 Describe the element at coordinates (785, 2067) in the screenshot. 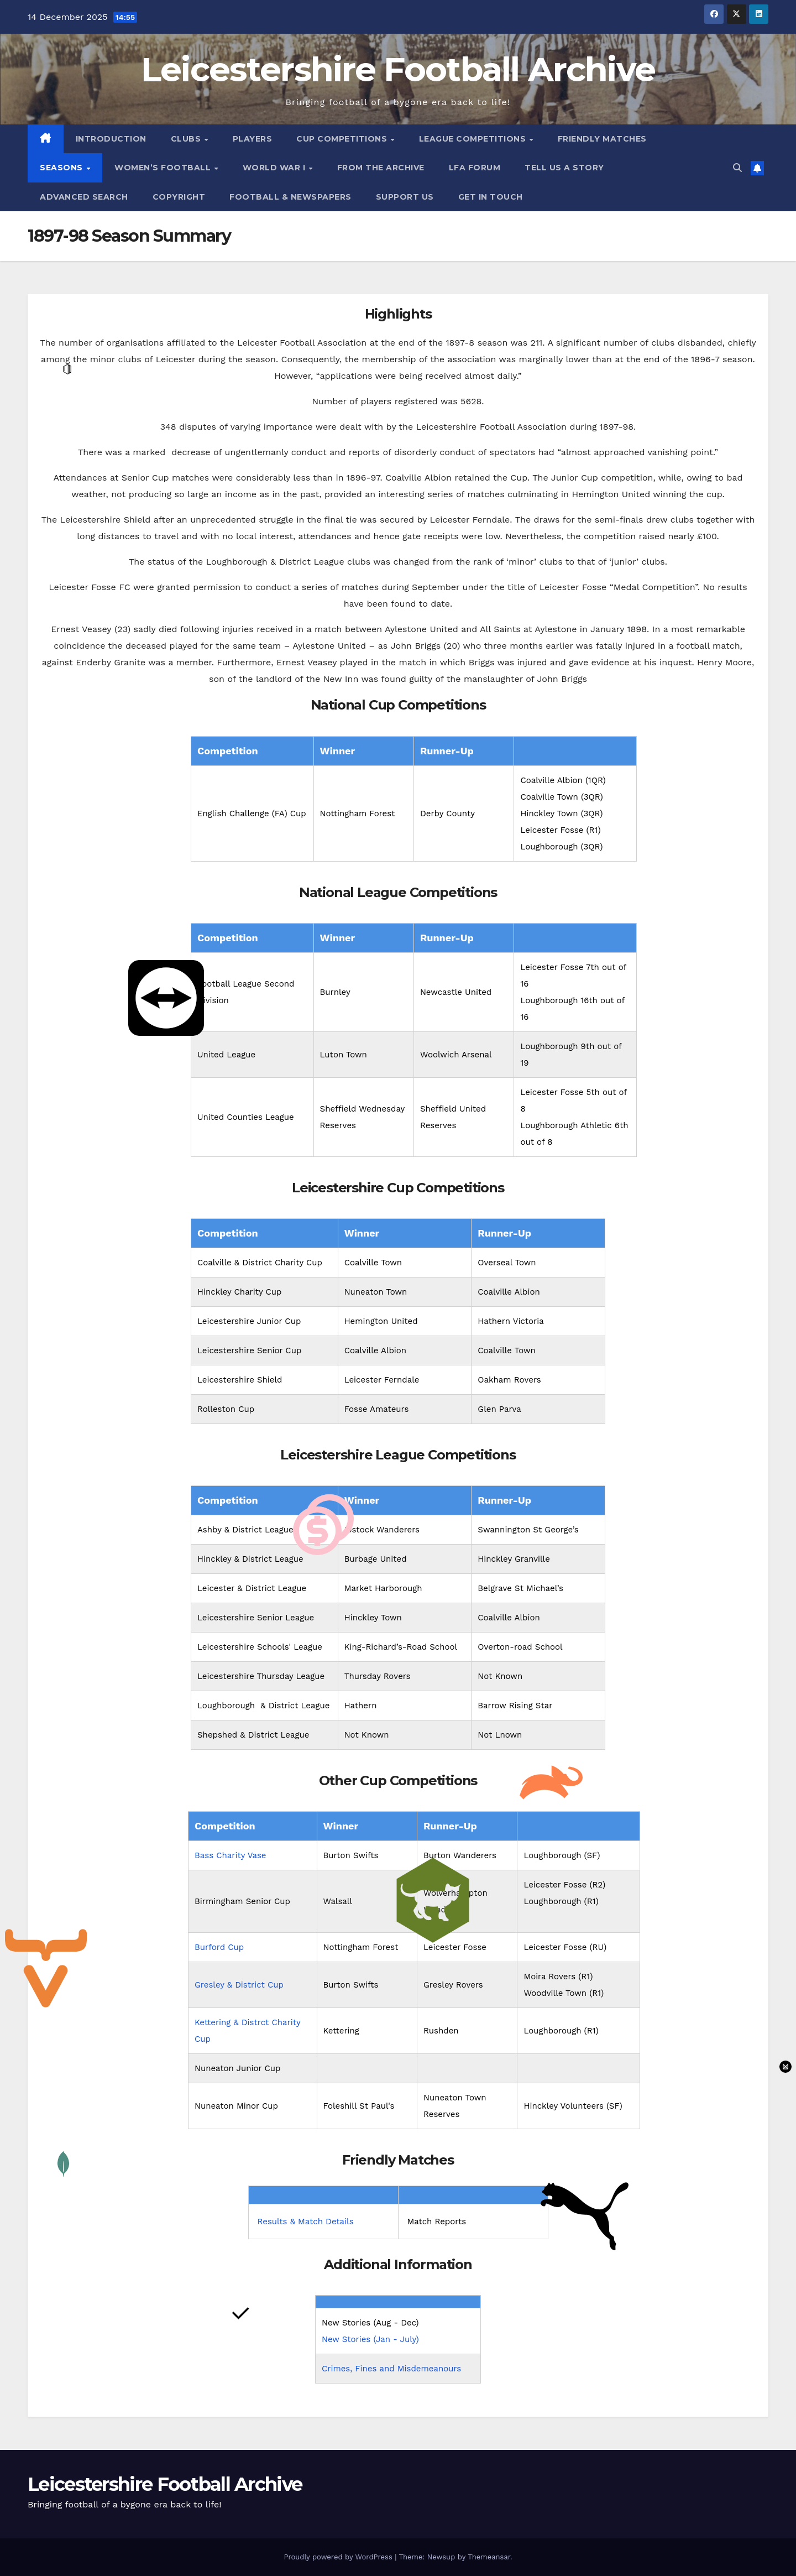

I see `open milanote app` at that location.